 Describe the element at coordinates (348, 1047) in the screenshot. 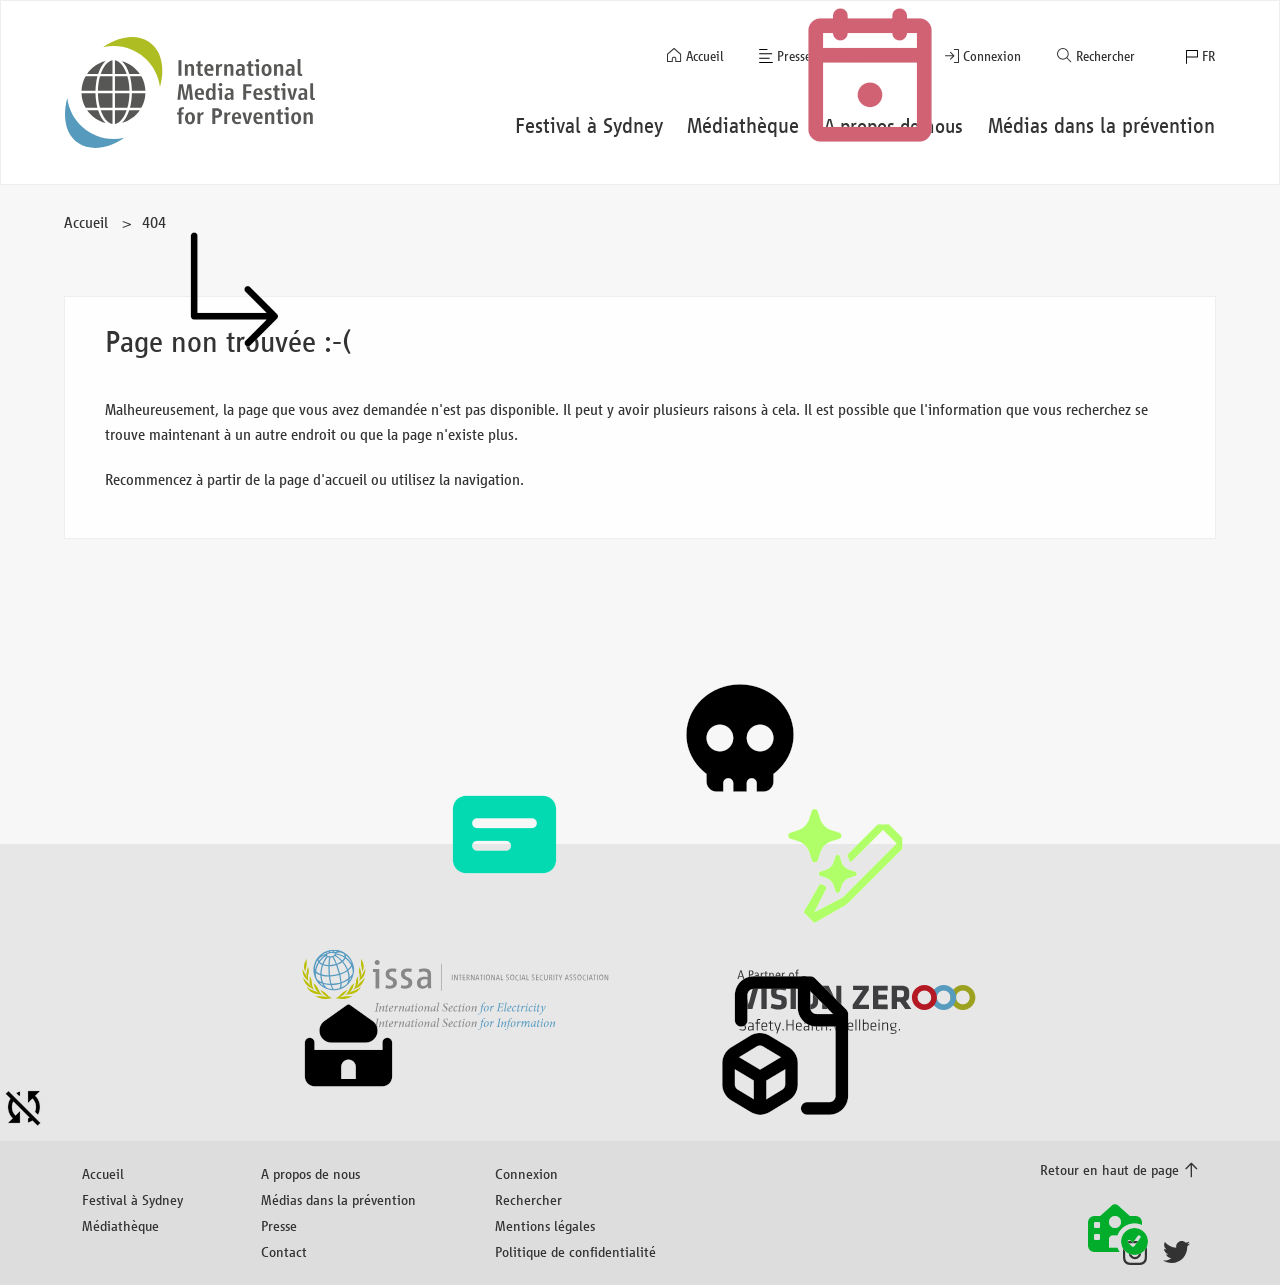

I see `find nearby mosques` at that location.